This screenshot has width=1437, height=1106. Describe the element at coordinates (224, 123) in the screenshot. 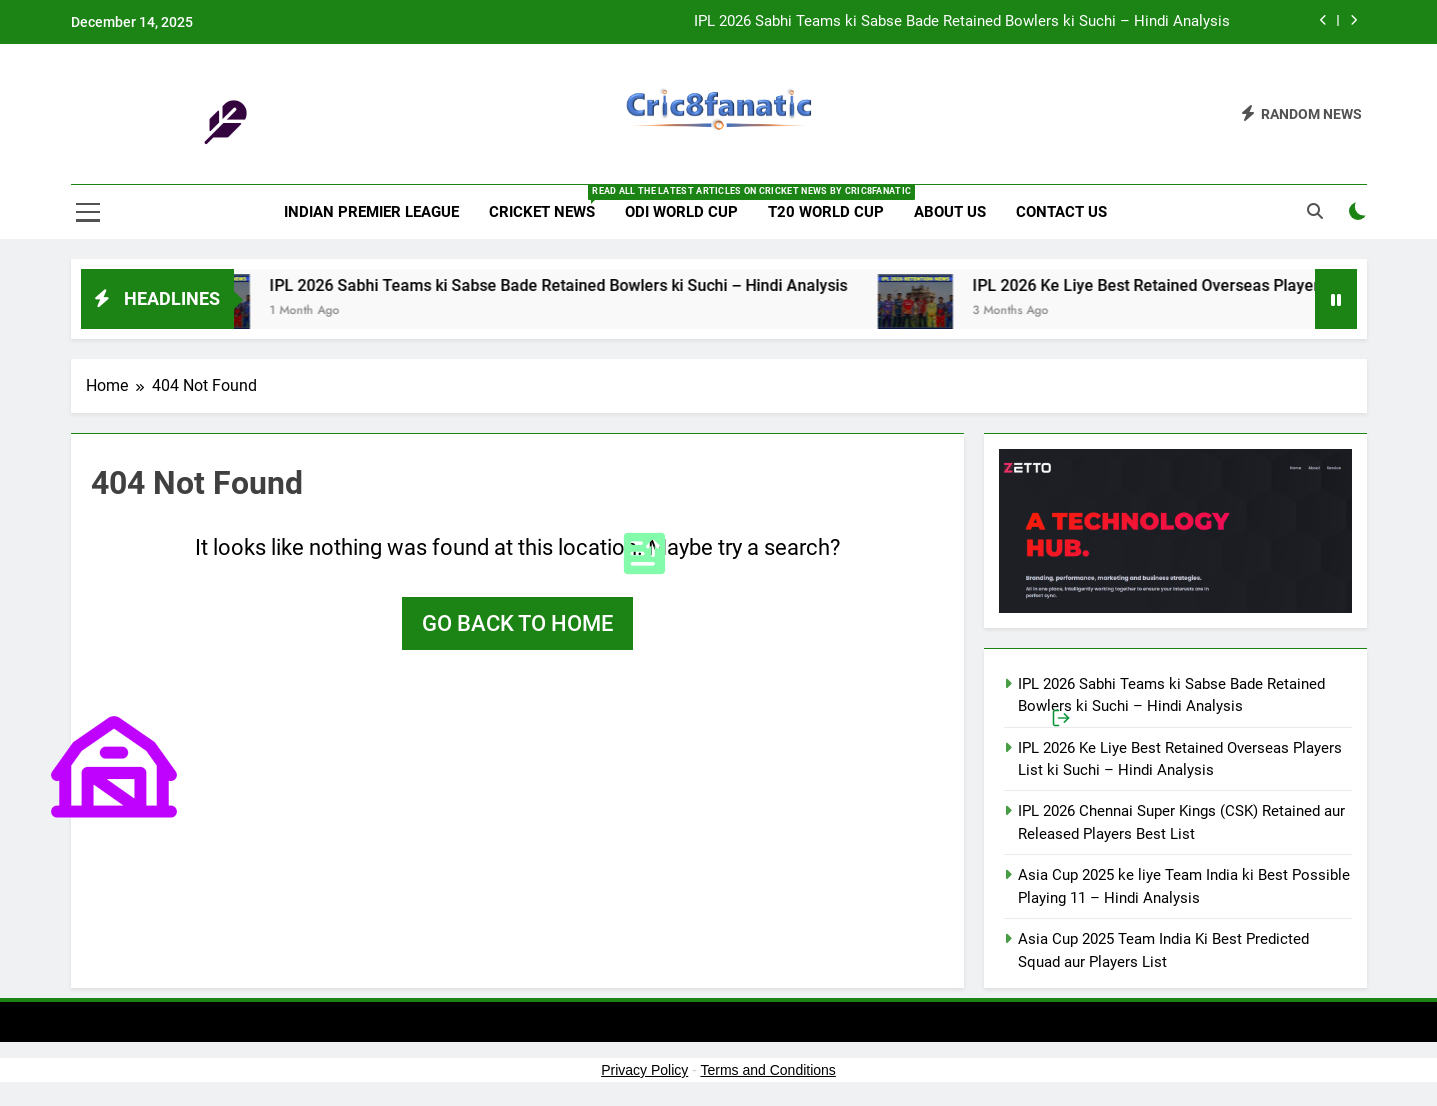

I see `compose a new post or message` at that location.